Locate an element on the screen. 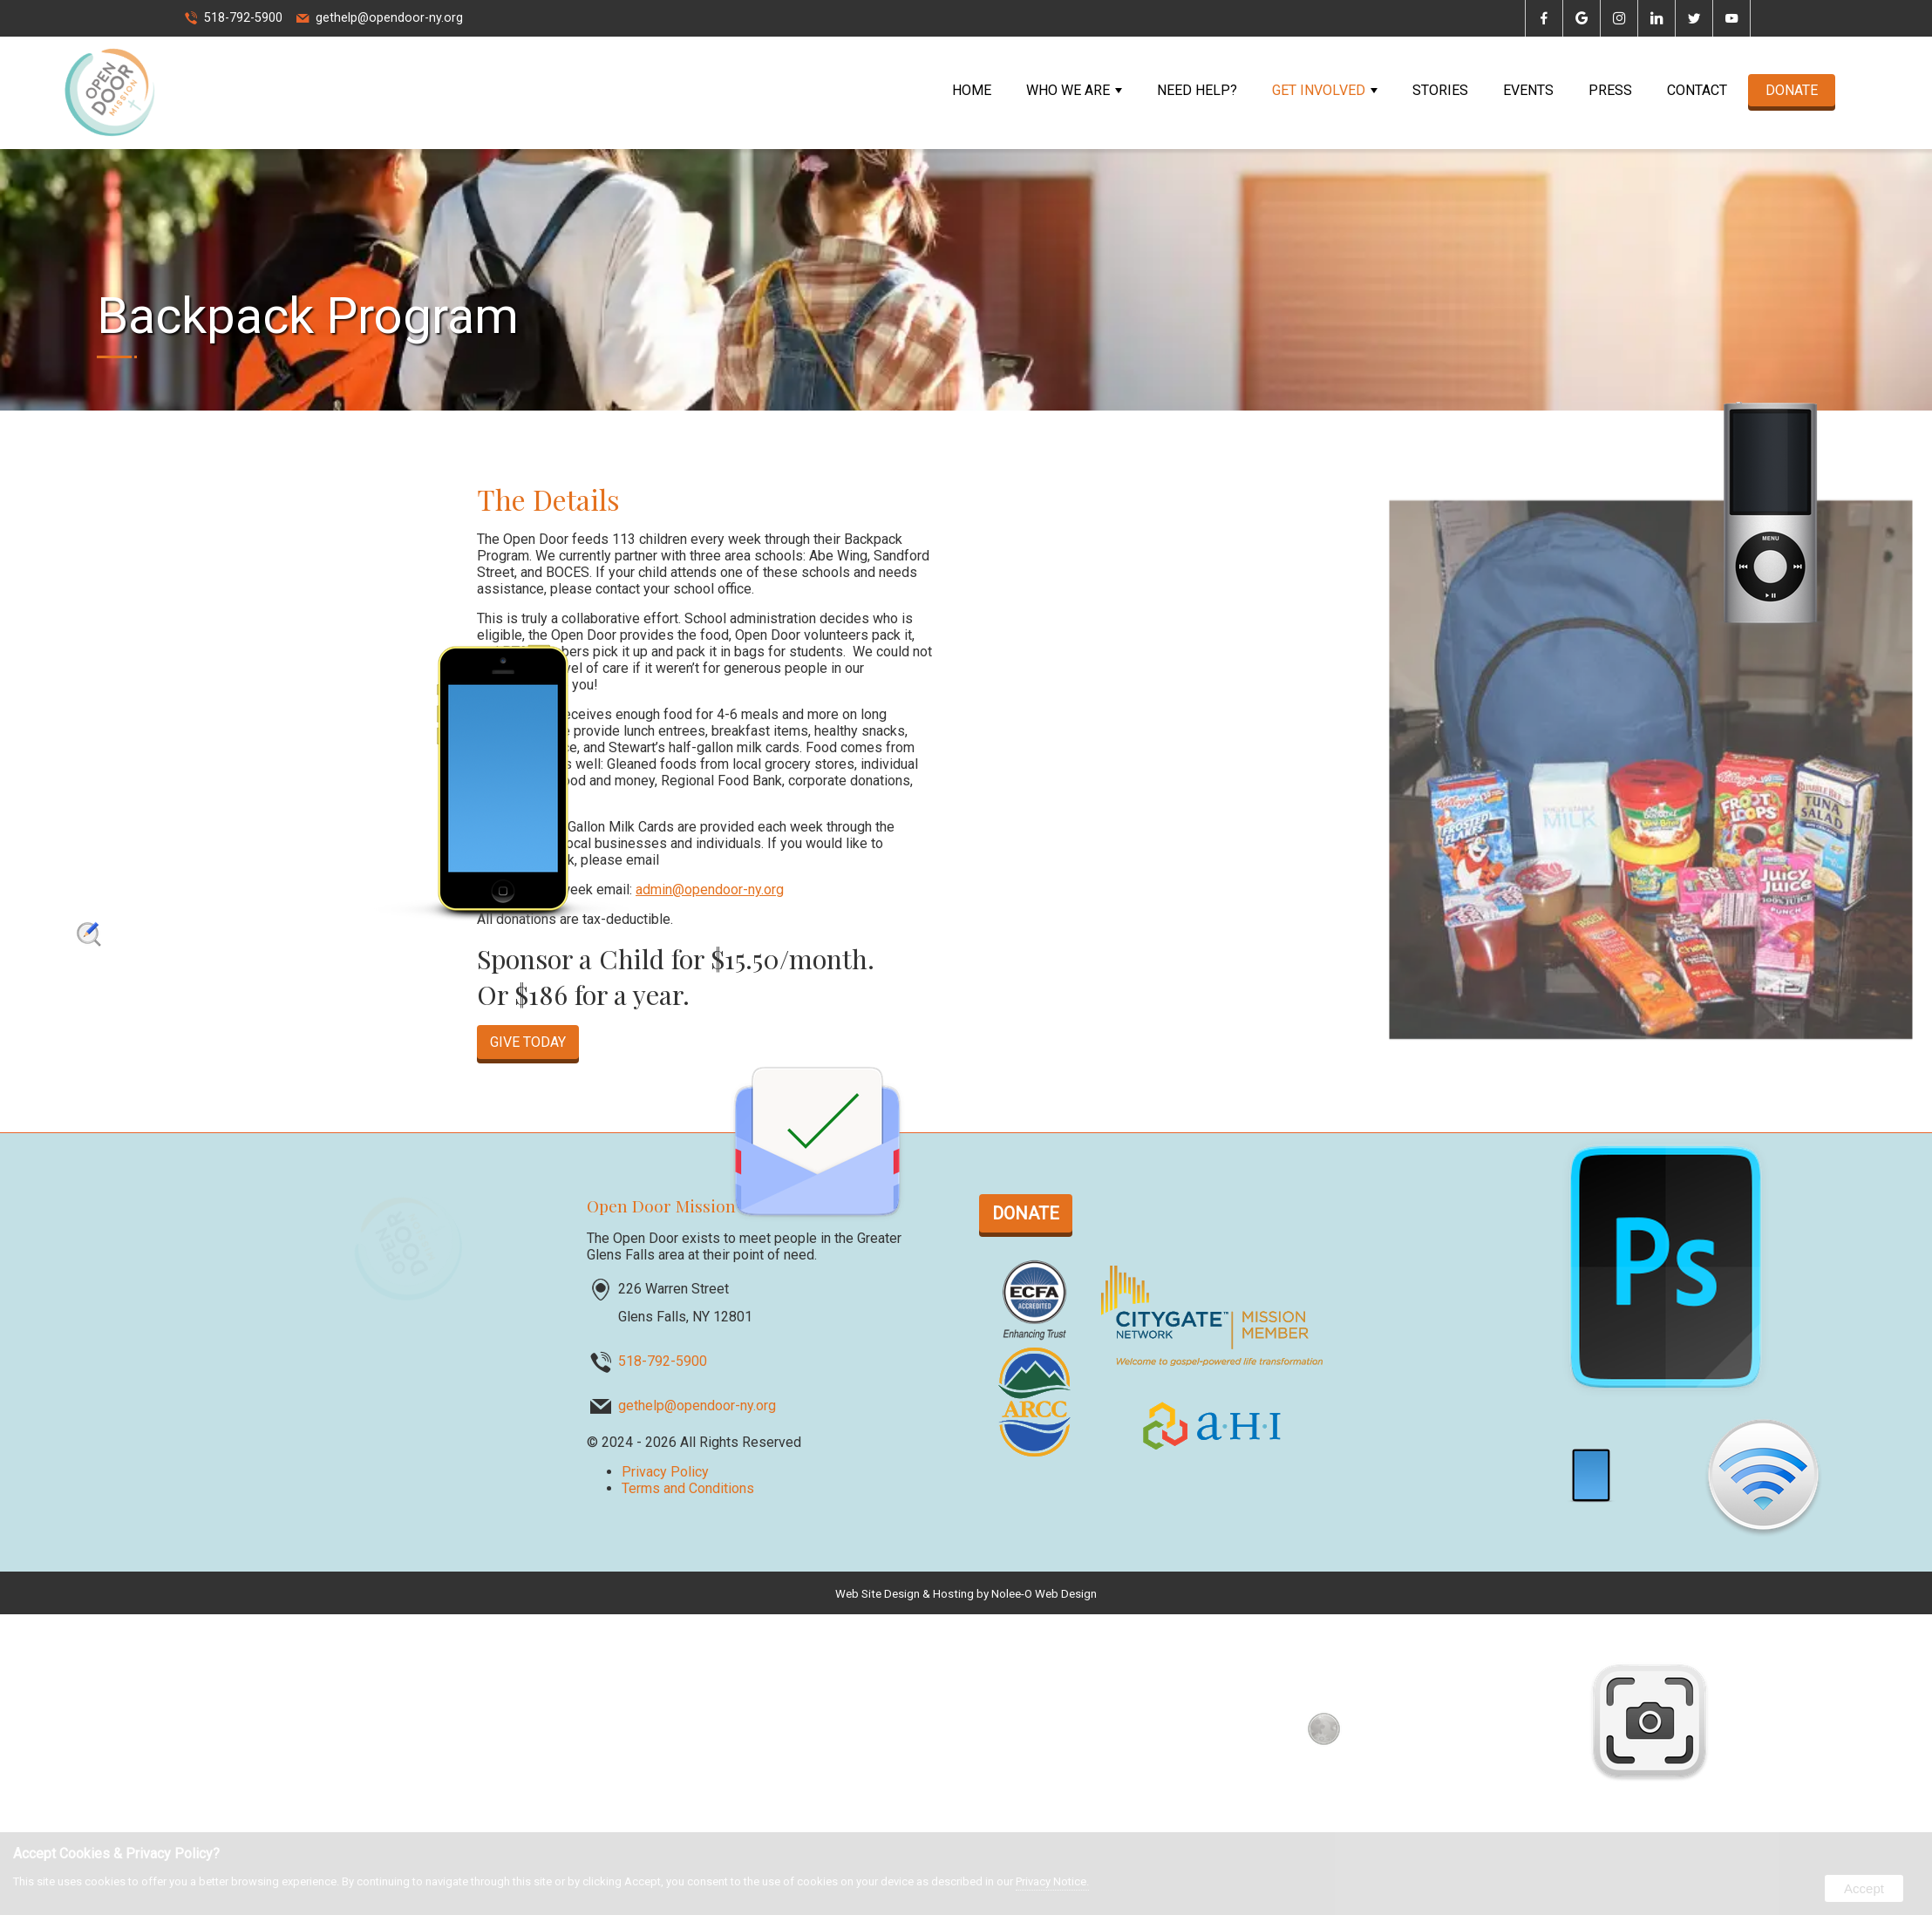 The image size is (1932, 1915). iPad Air device in connected devices list is located at coordinates (1591, 1476).